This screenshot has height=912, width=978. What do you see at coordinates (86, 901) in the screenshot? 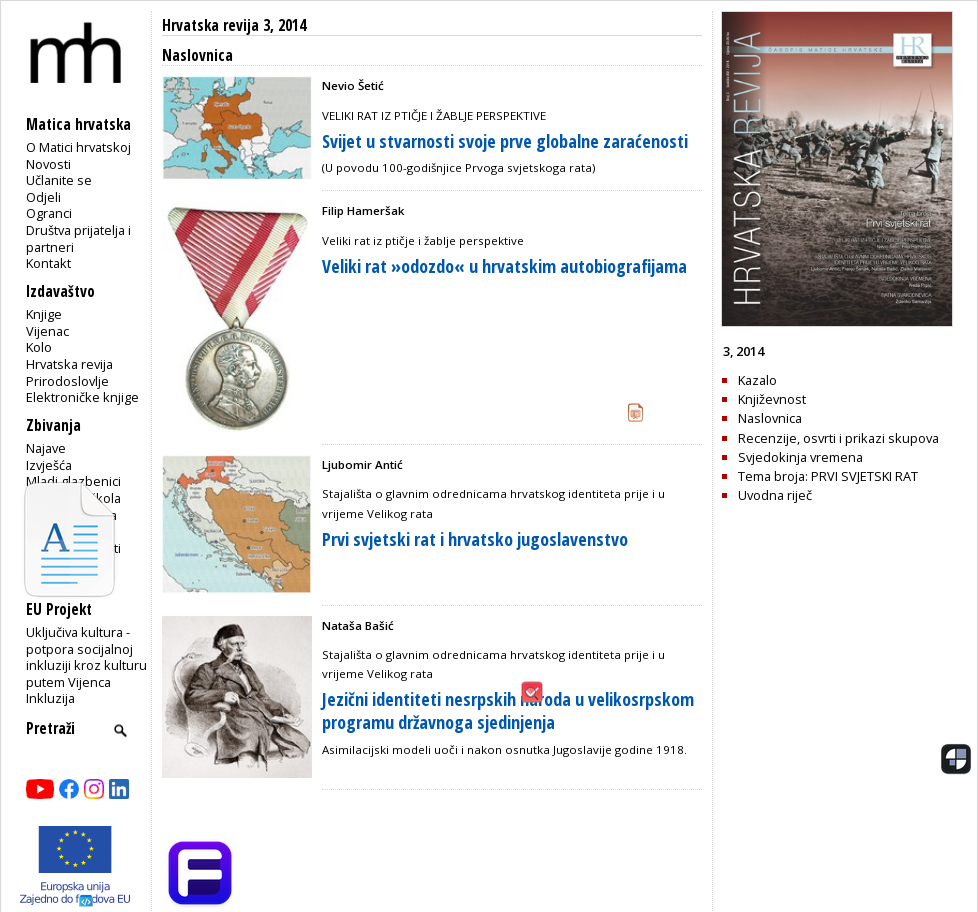
I see `open xaml application` at bounding box center [86, 901].